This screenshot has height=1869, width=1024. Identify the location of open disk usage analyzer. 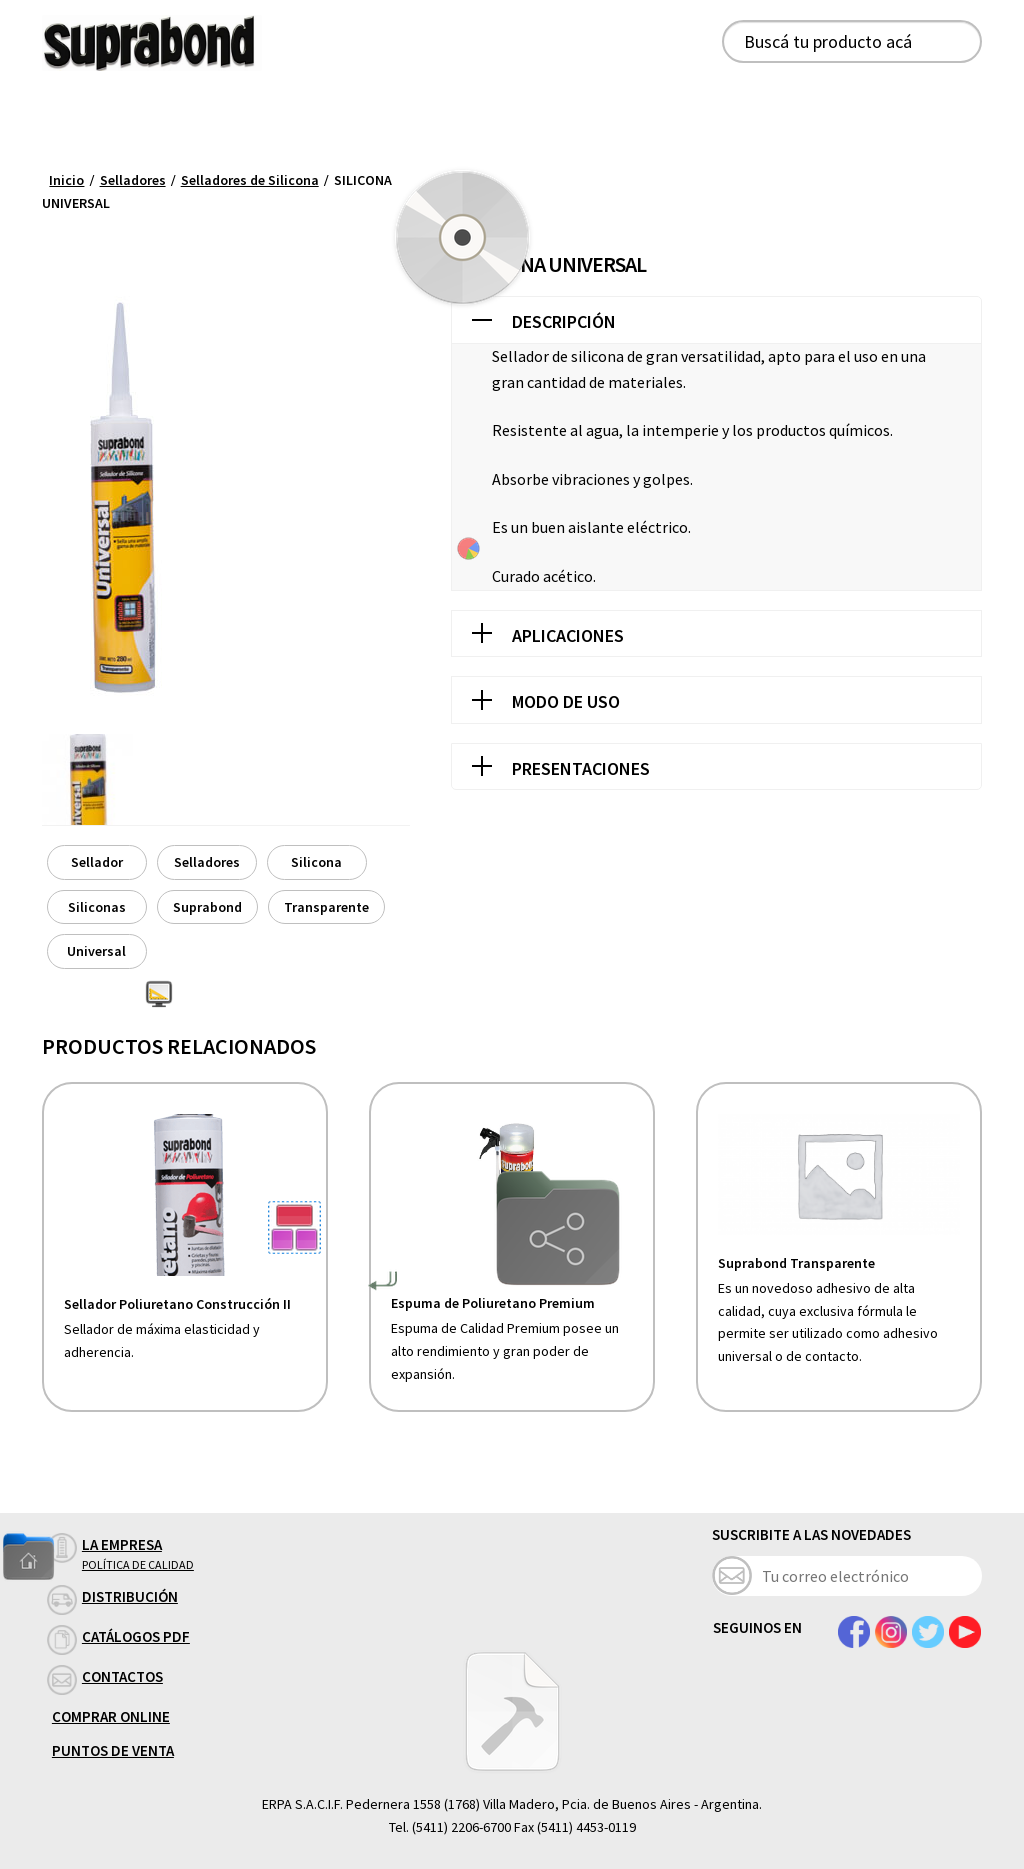
(468, 548).